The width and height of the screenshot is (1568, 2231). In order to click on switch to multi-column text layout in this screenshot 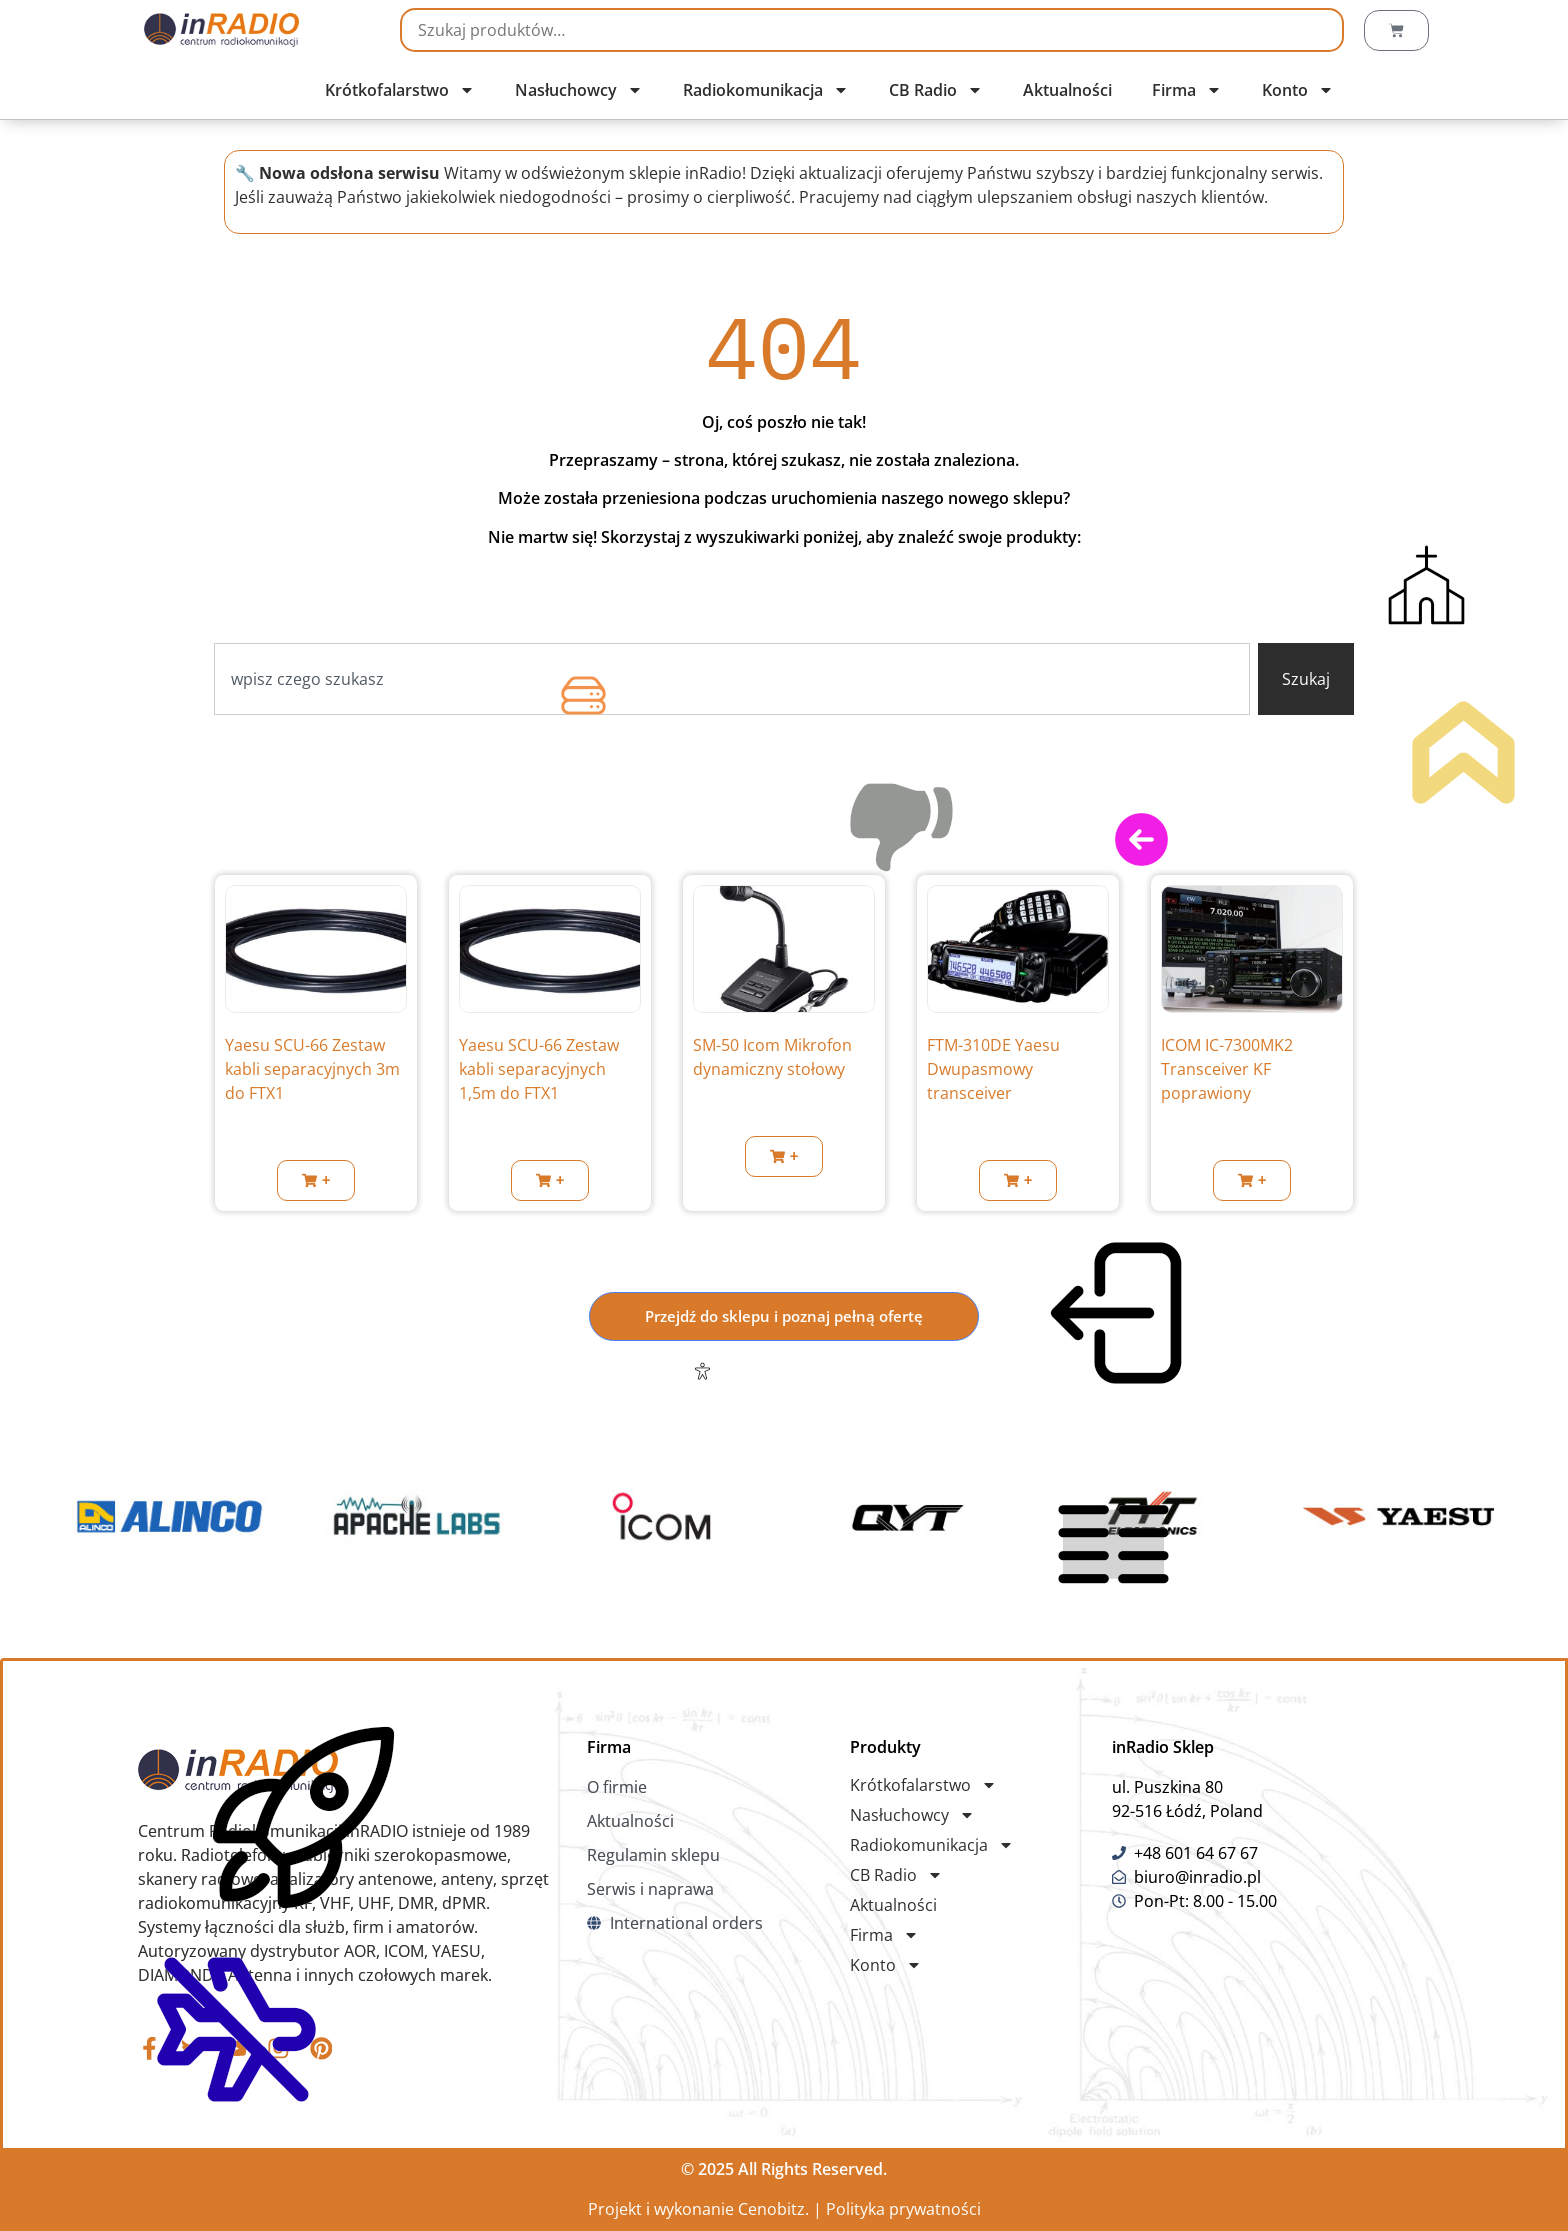, I will do `click(1113, 1546)`.